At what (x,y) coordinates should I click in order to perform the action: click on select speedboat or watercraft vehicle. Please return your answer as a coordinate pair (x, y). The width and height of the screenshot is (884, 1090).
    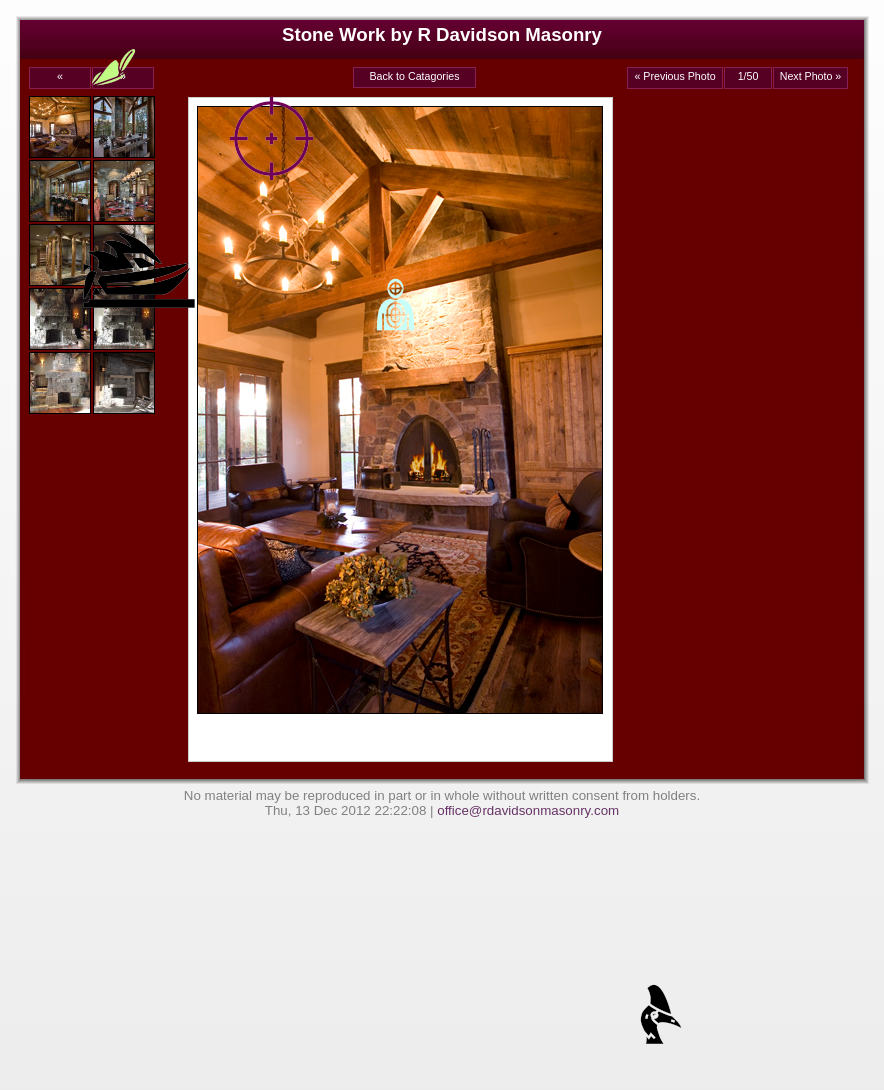
    Looking at the image, I should click on (139, 252).